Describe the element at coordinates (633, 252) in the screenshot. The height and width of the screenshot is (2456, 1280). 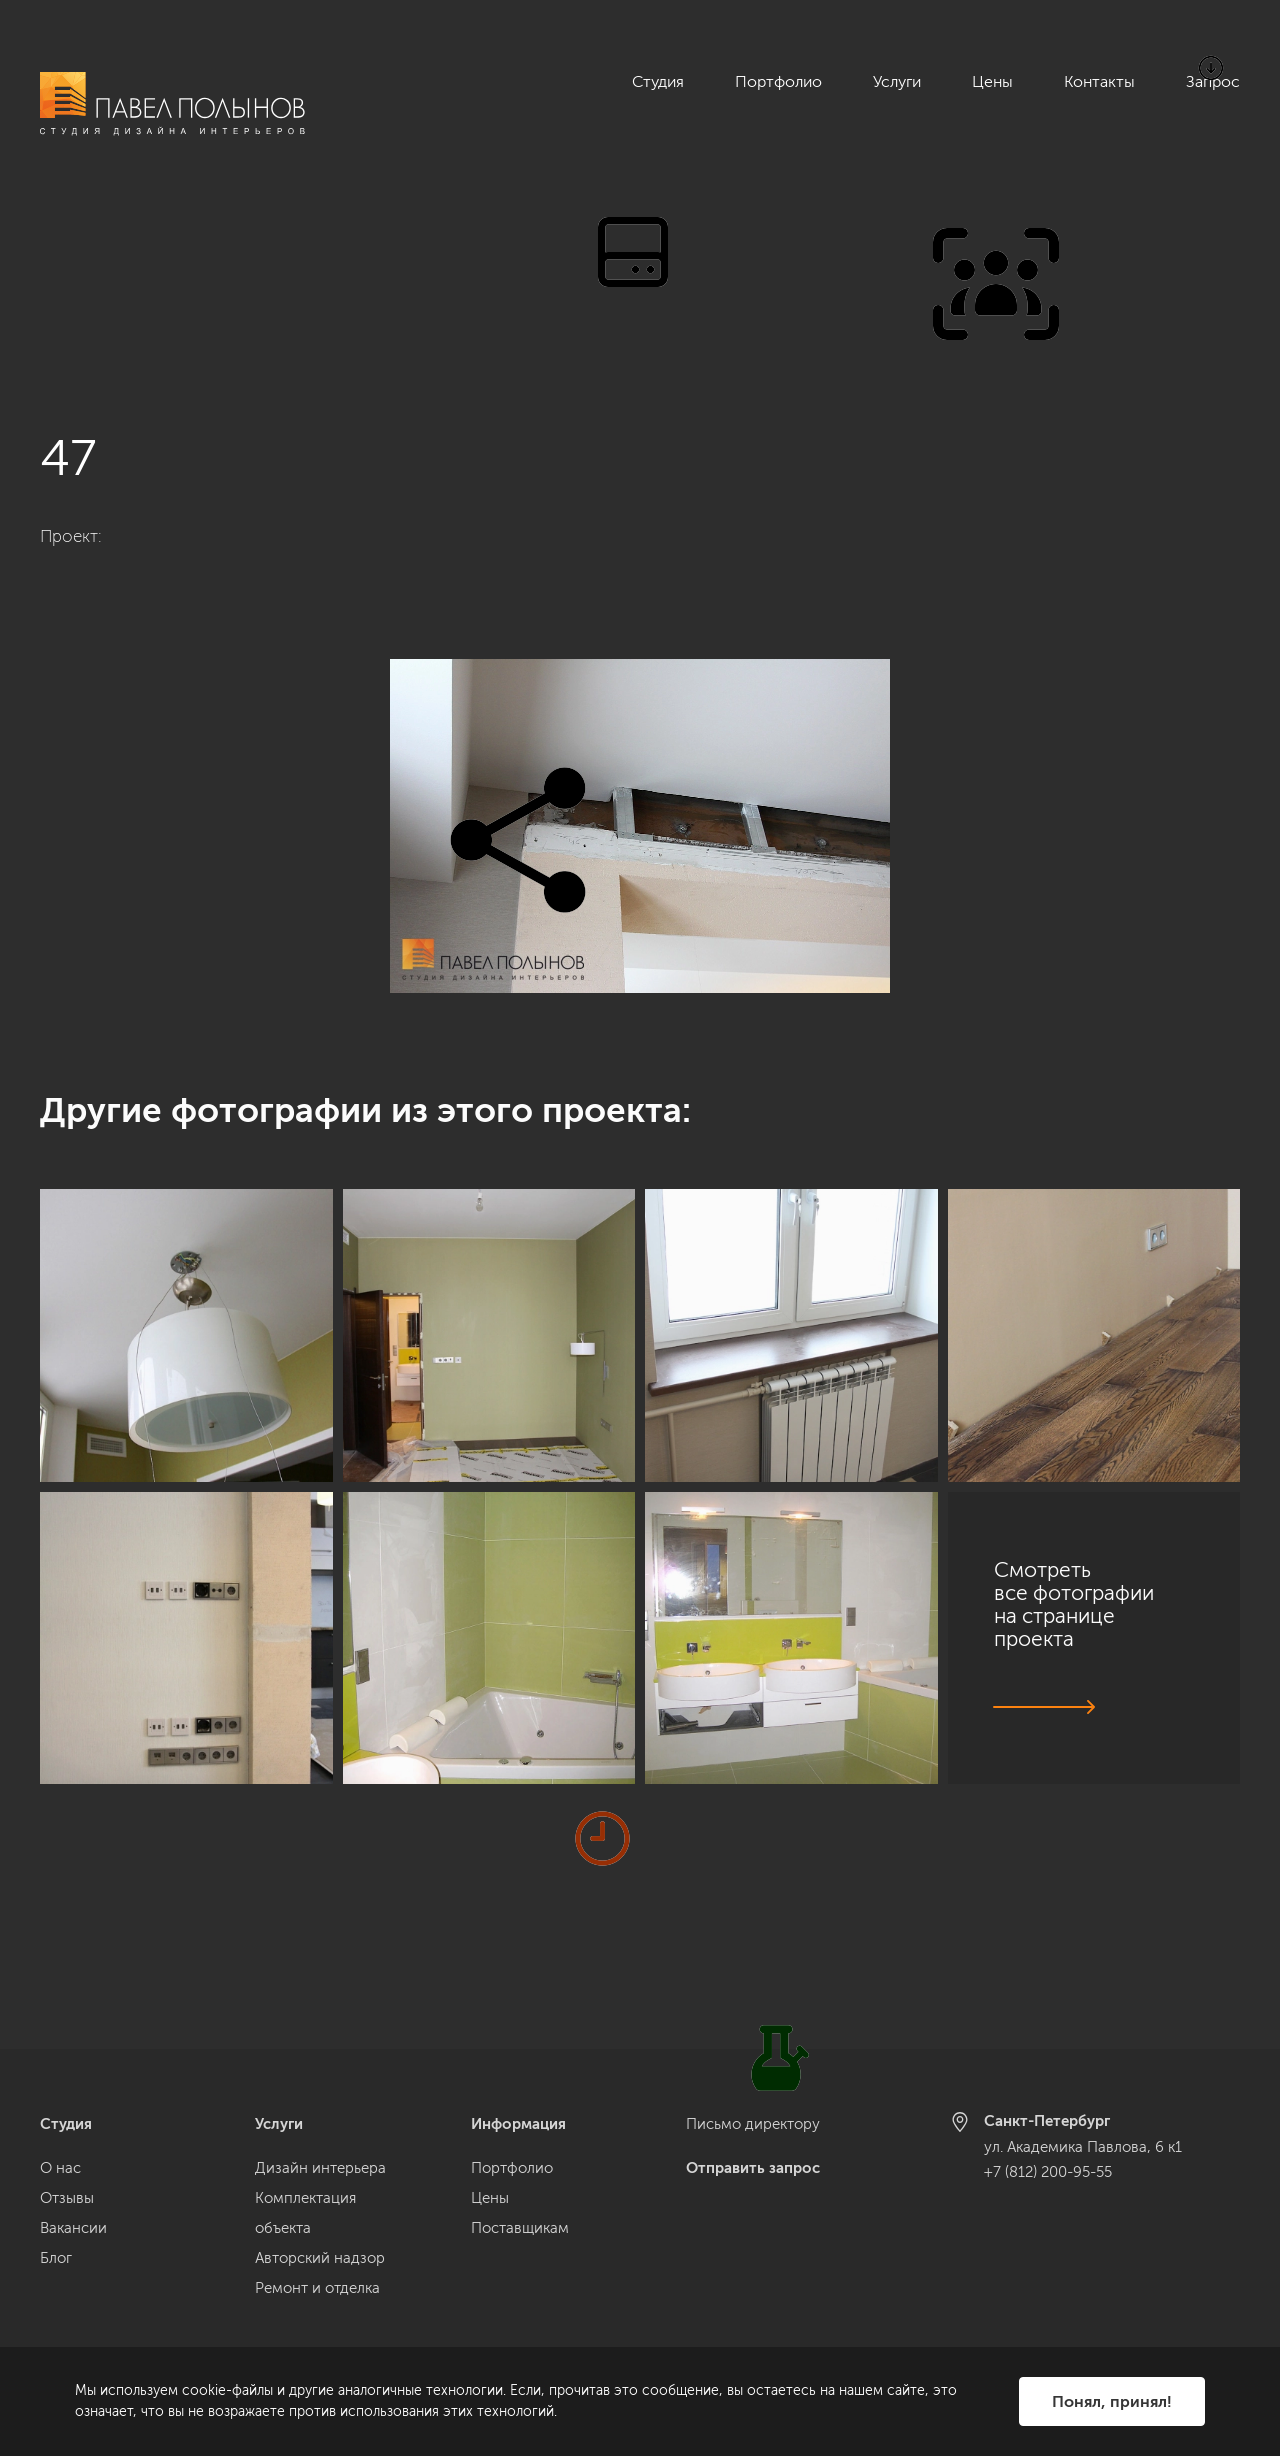
I see `access hard drive or storage settings` at that location.